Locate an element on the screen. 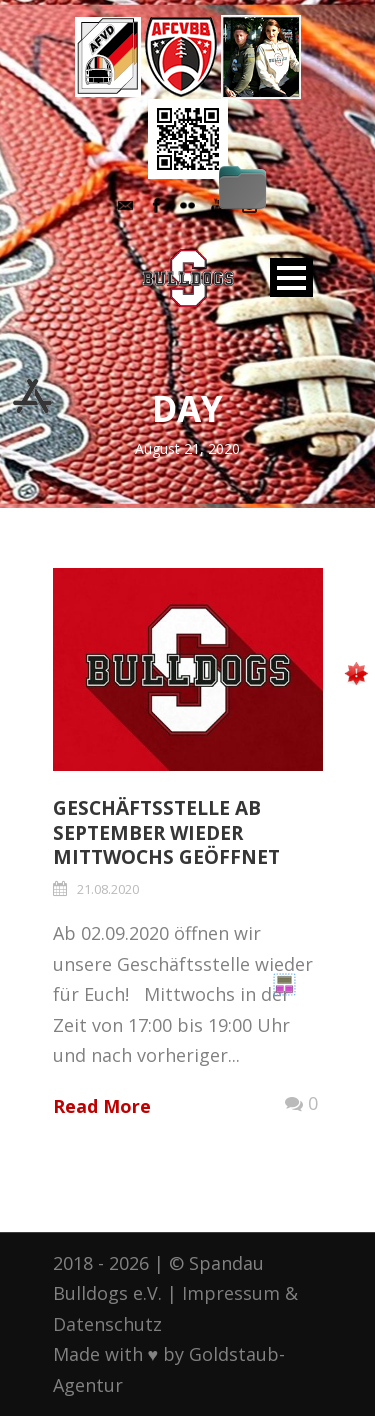 Image resolution: width=375 pixels, height=1416 pixels. select all items in the current view is located at coordinates (284, 984).